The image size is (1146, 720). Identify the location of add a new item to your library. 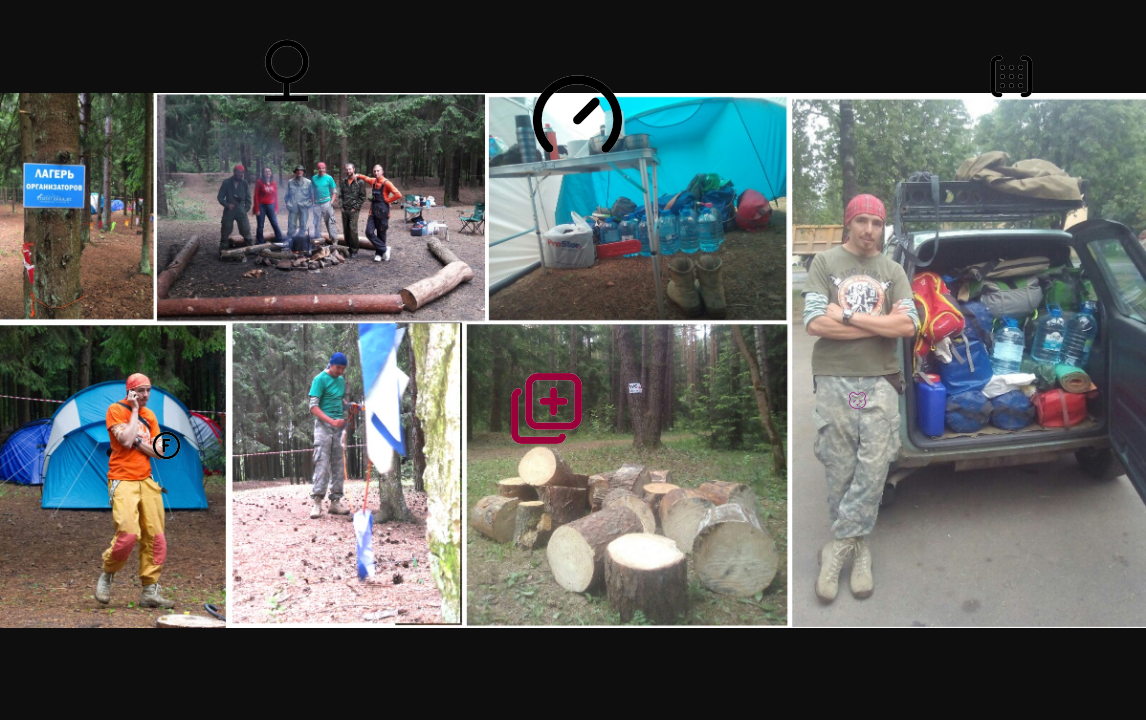
(546, 408).